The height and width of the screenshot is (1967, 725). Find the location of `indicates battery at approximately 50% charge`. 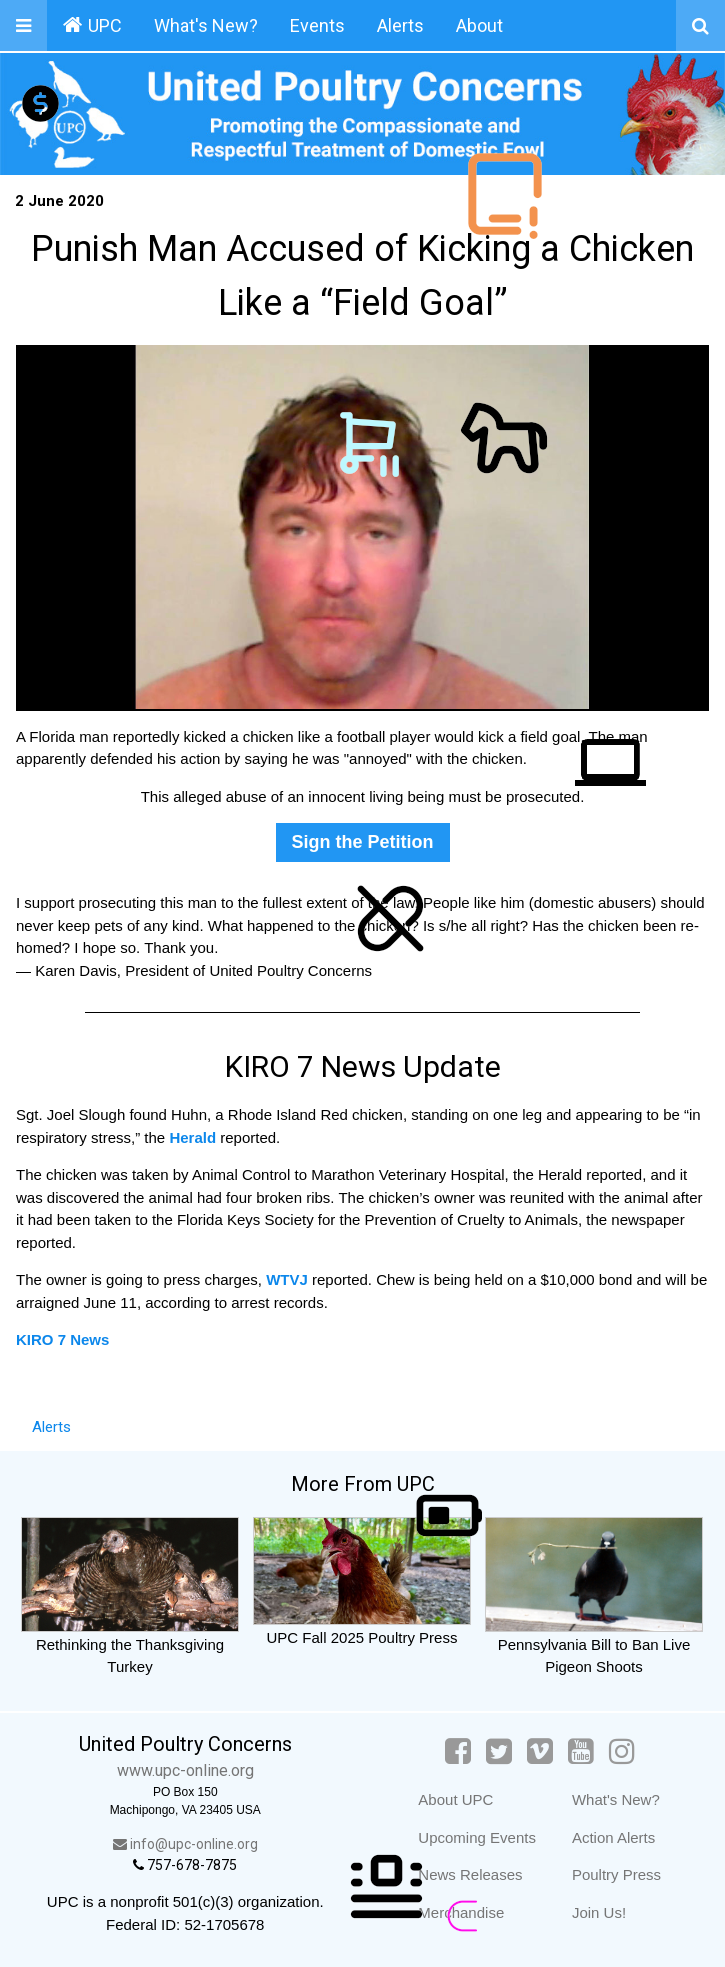

indicates battery at approximately 50% charge is located at coordinates (447, 1515).